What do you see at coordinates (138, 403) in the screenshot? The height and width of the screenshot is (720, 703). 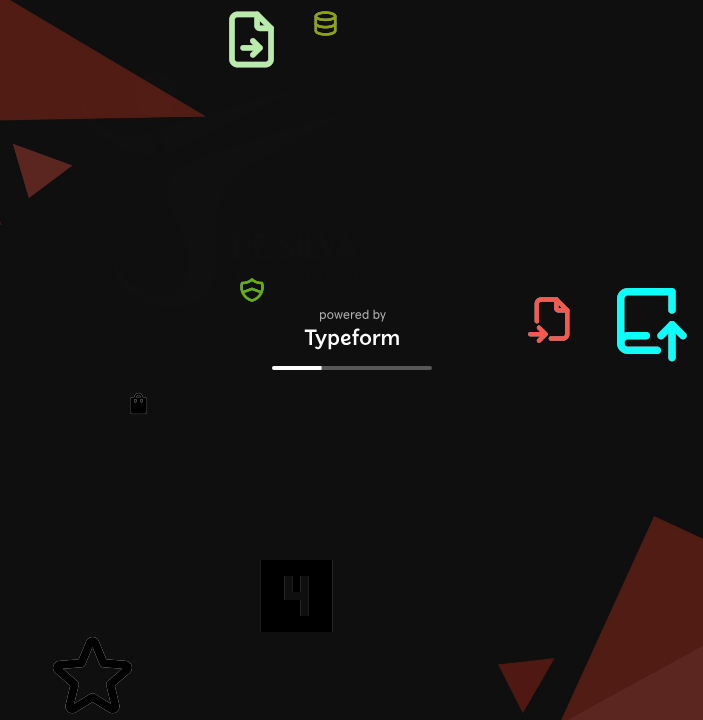 I see `view your shopping bag` at bounding box center [138, 403].